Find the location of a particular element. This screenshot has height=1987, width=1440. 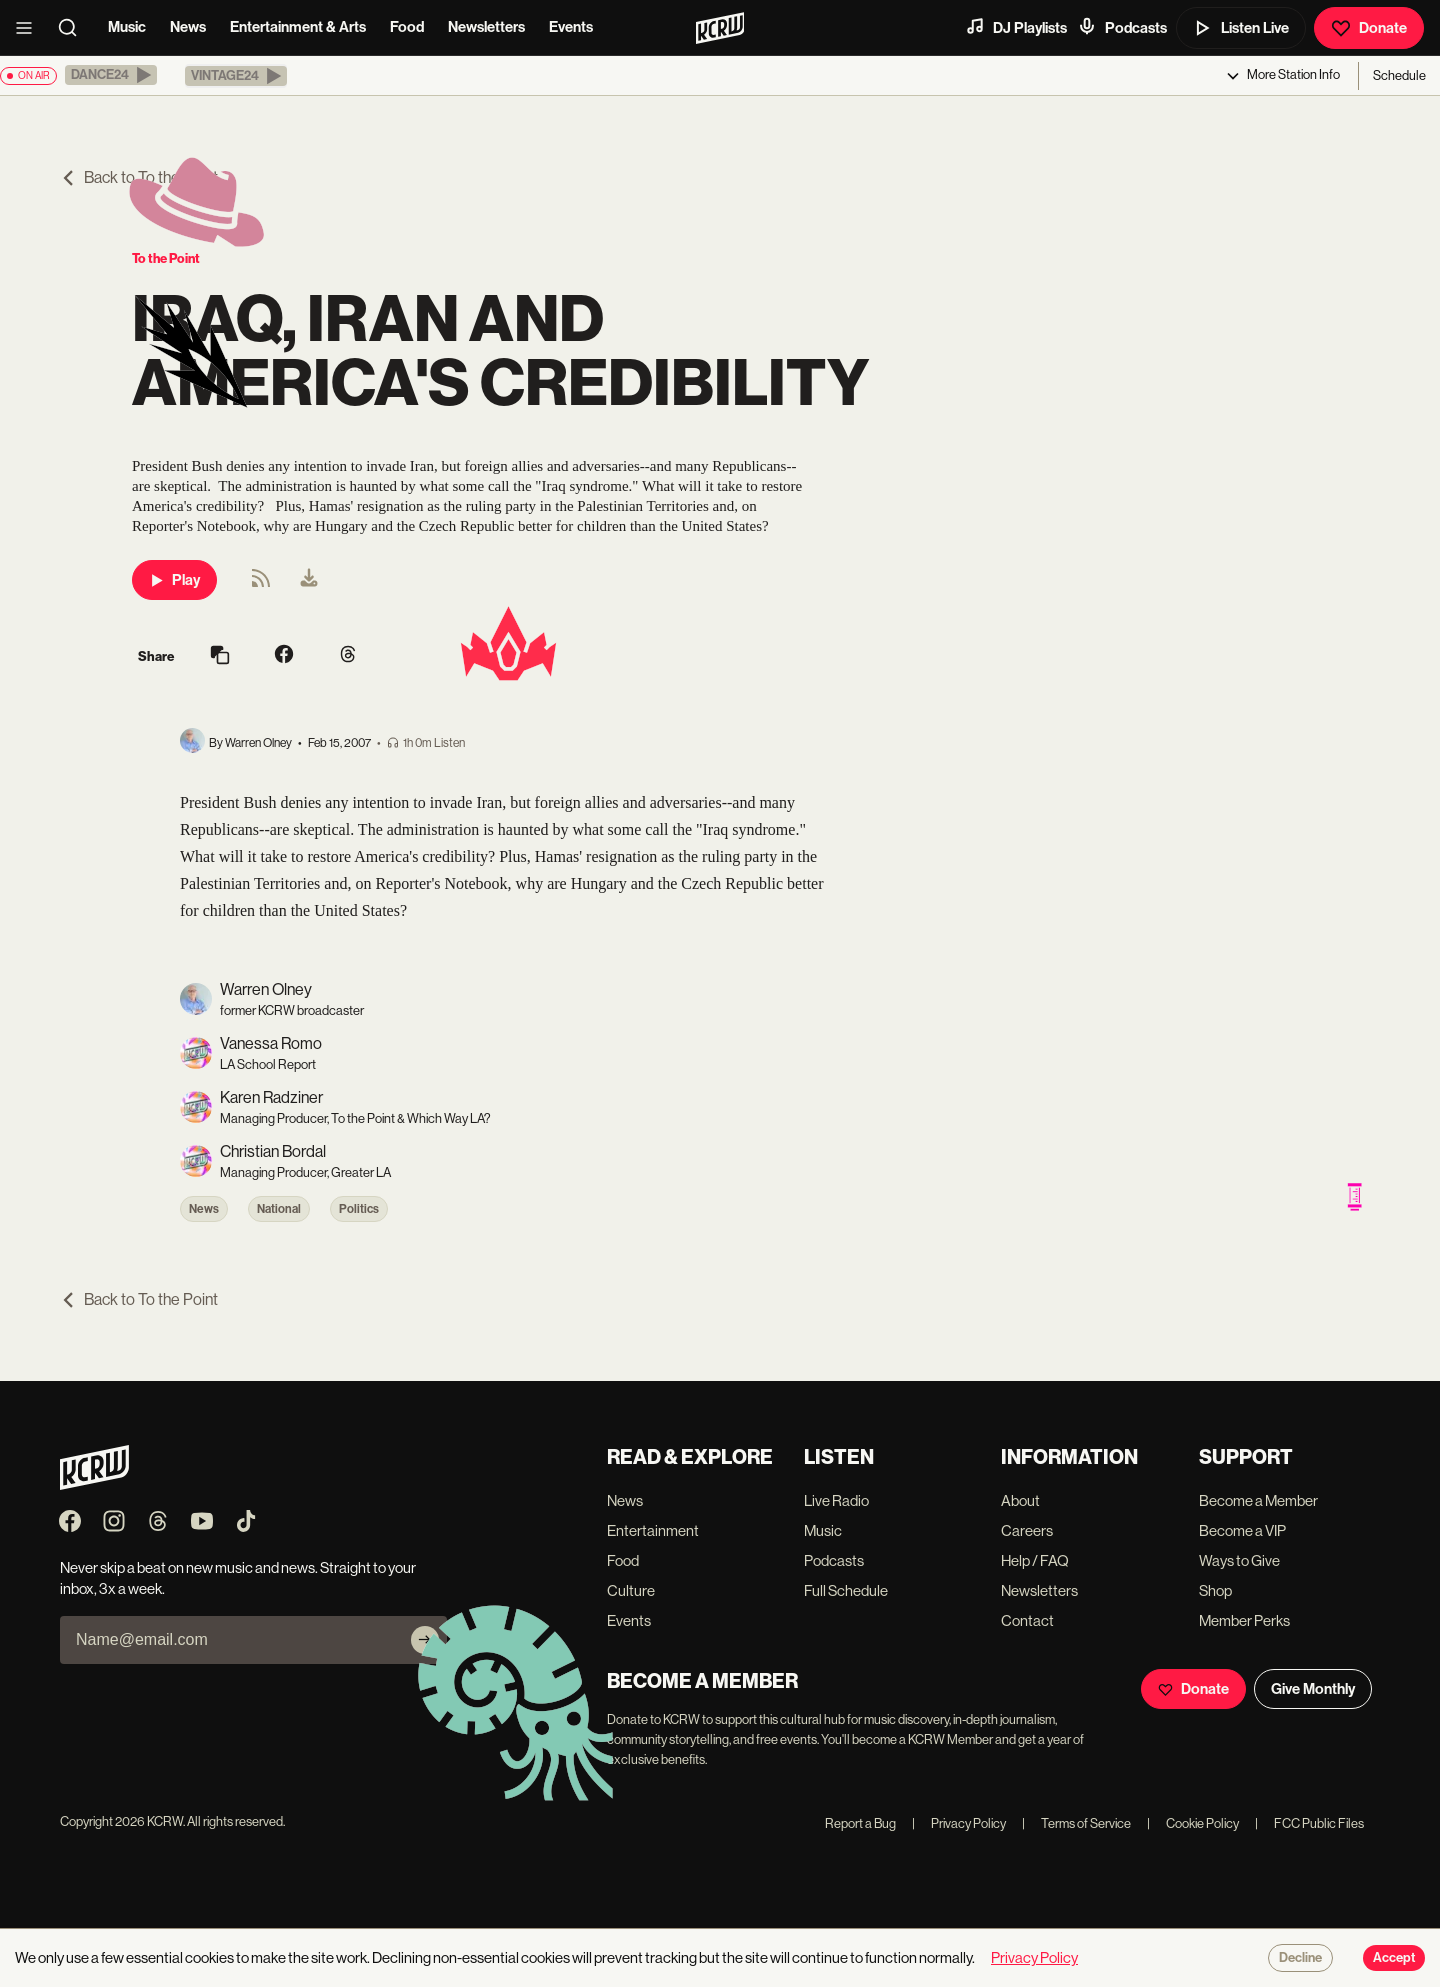

view temperature or measurement settings is located at coordinates (1355, 1197).